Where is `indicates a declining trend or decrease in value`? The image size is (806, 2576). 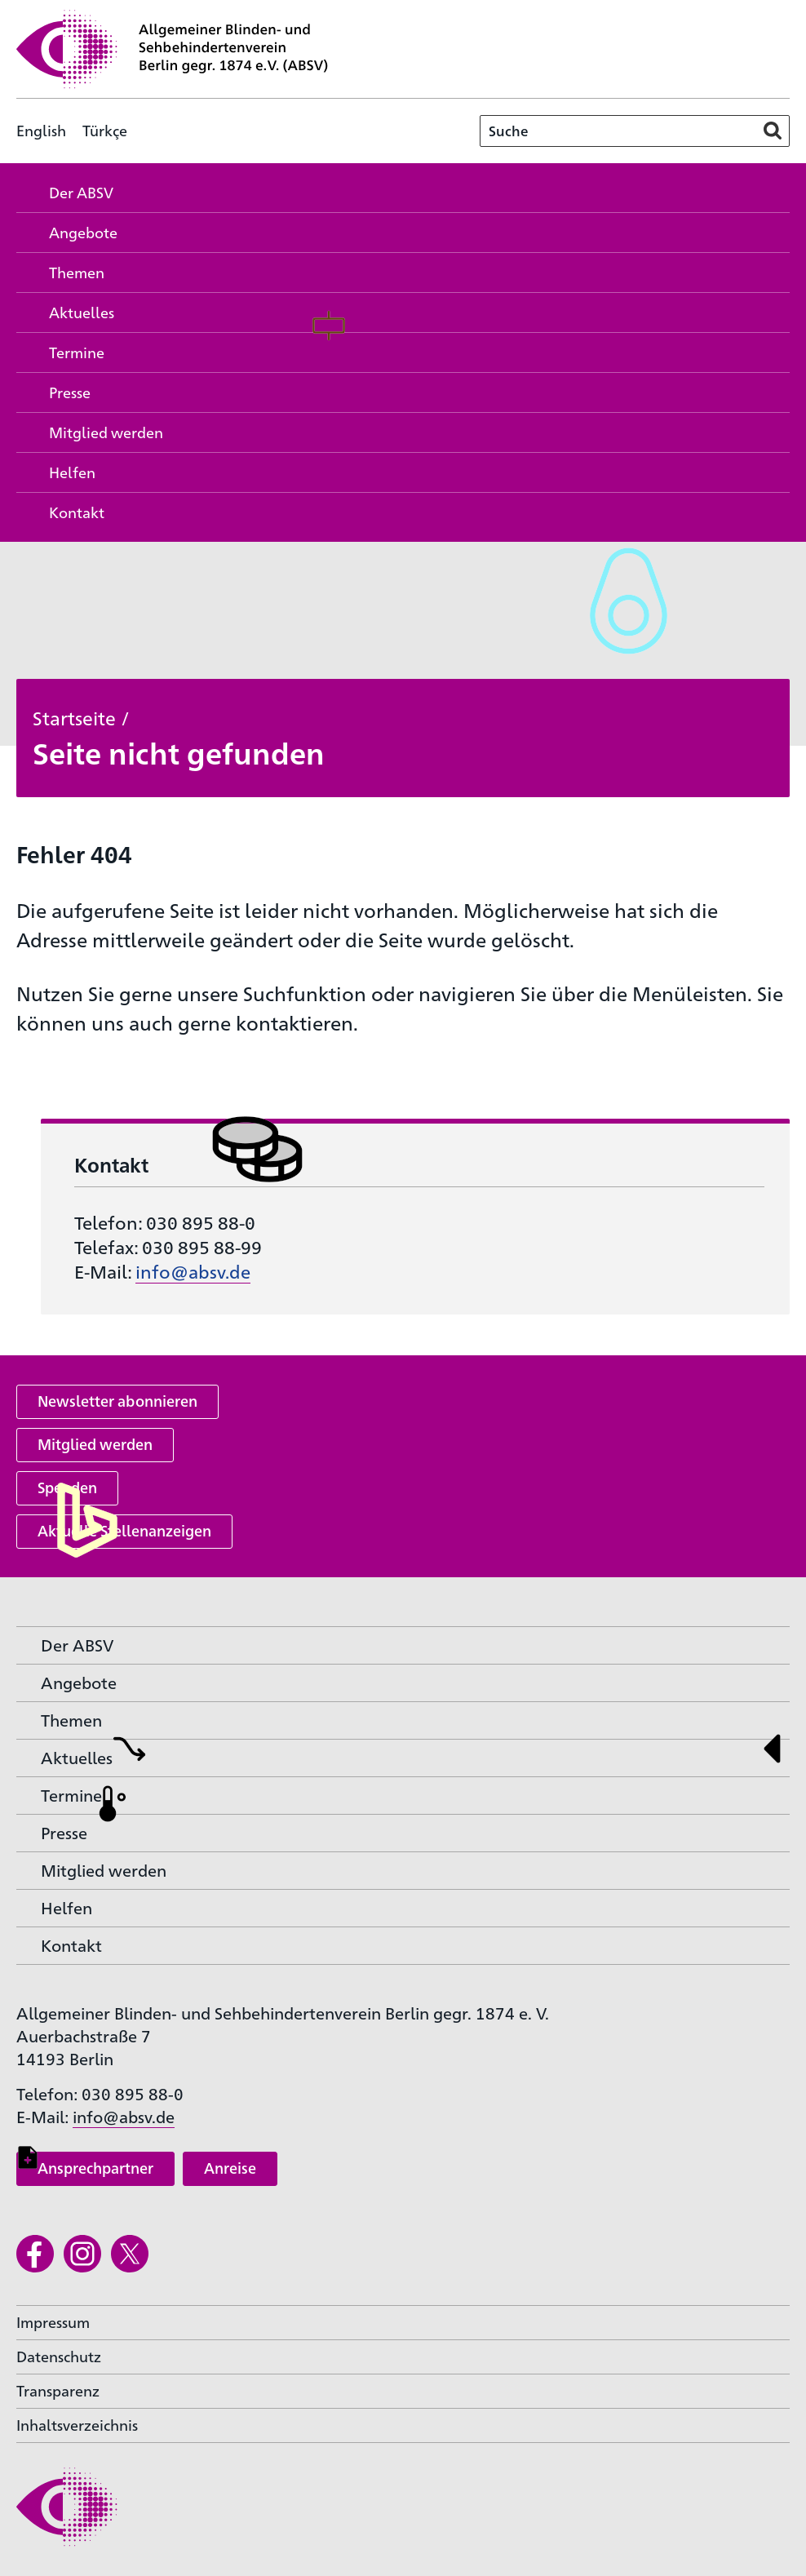 indicates a declining trend or decrease in value is located at coordinates (129, 1748).